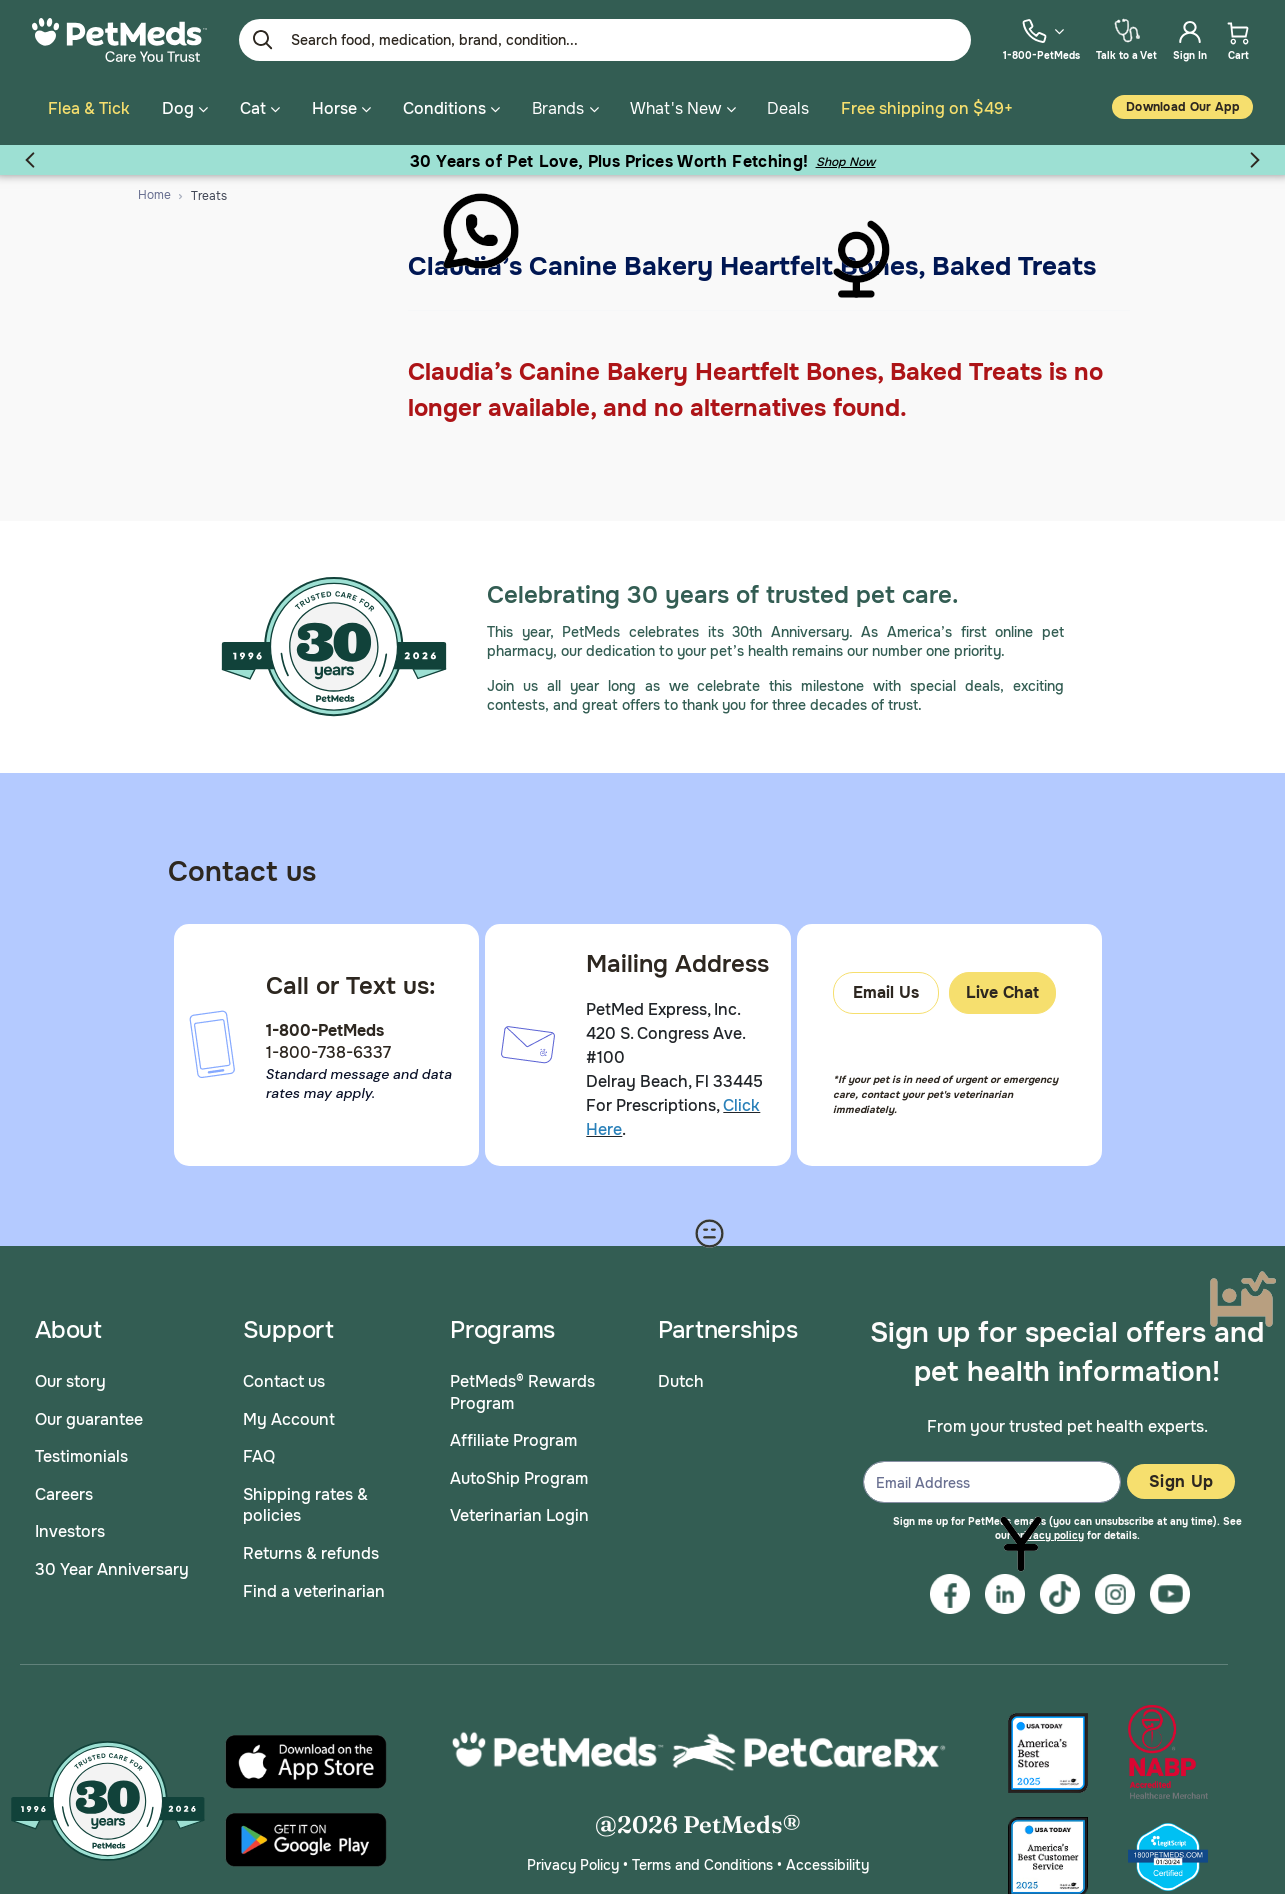  I want to click on view patient monitoring or hospital bed status, so click(1241, 1302).